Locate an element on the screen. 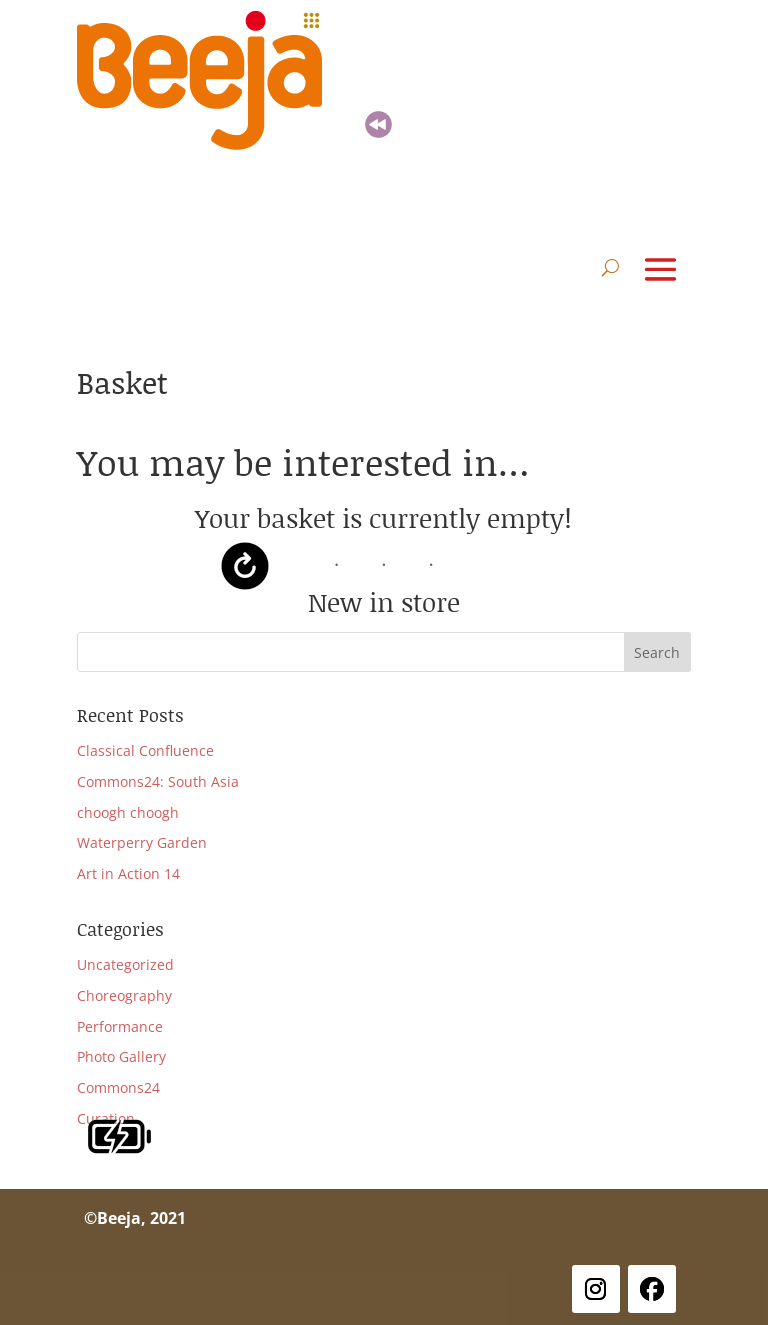  open the app drawer or menu is located at coordinates (311, 20).